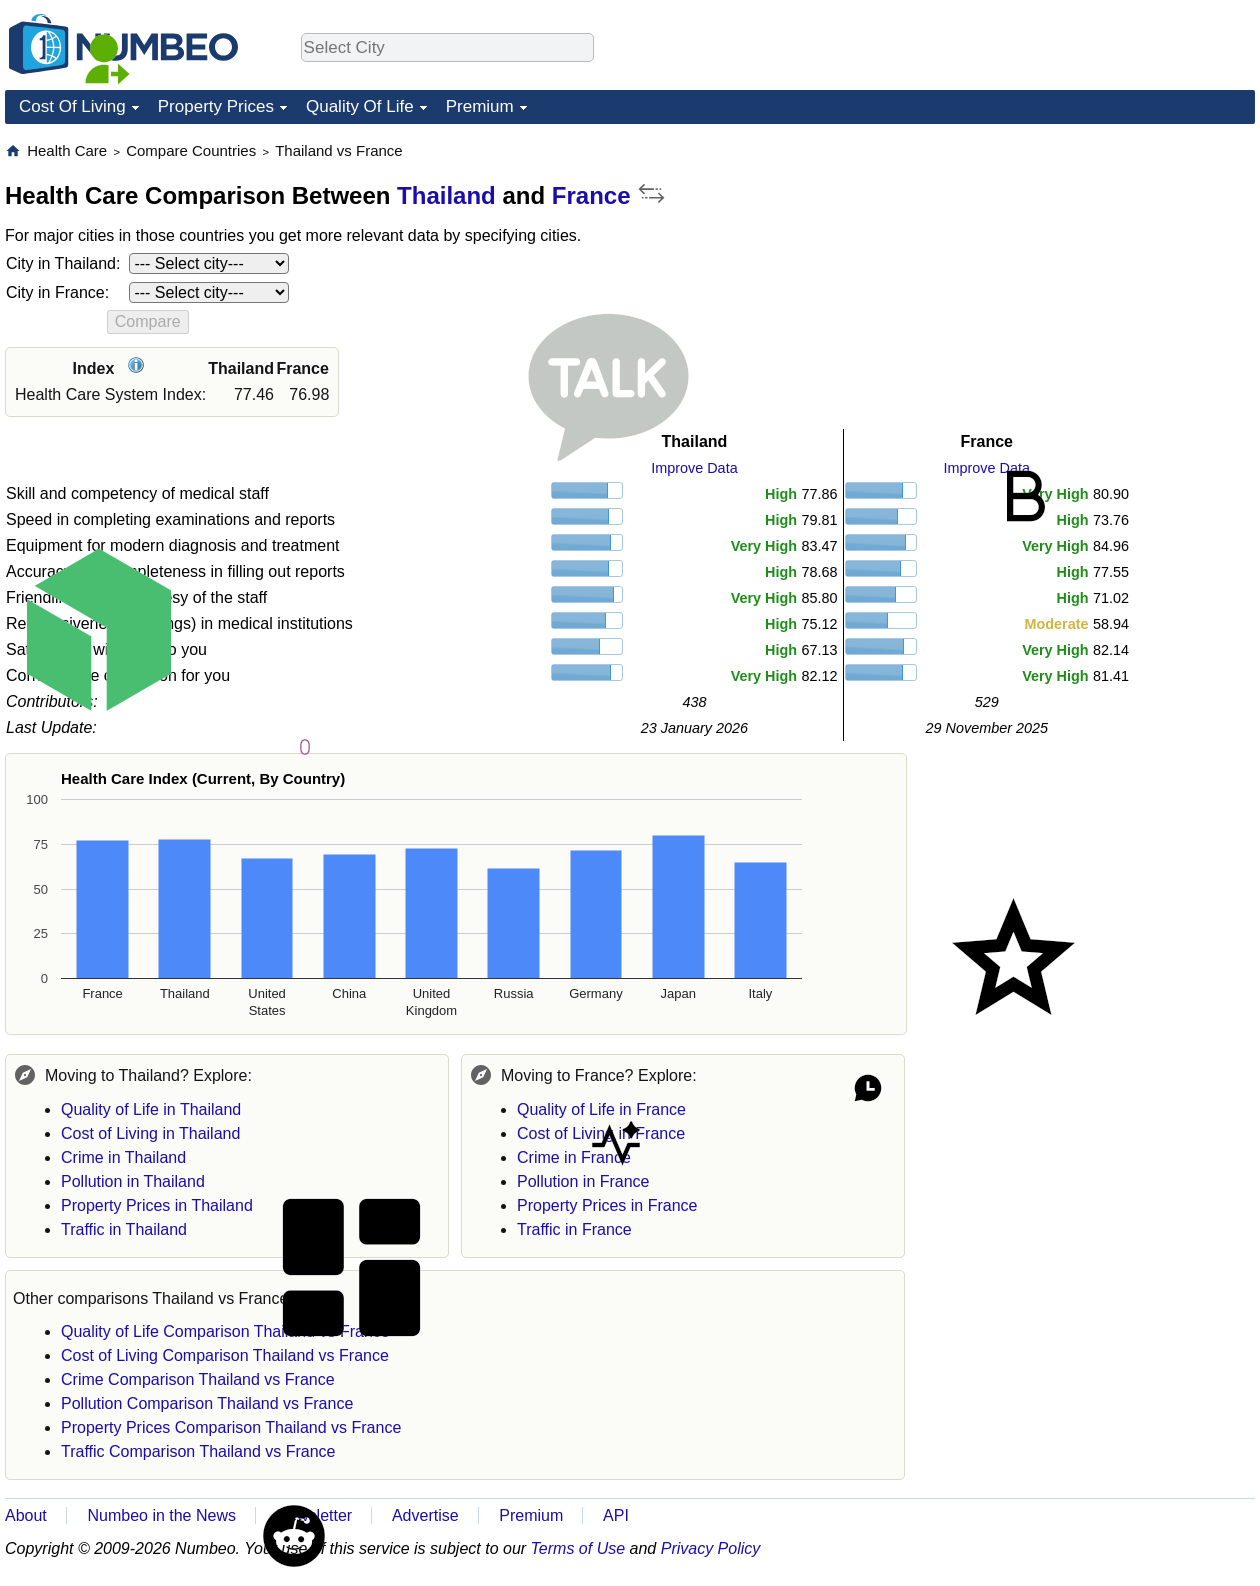  Describe the element at coordinates (294, 1536) in the screenshot. I see `open the Reddit app` at that location.